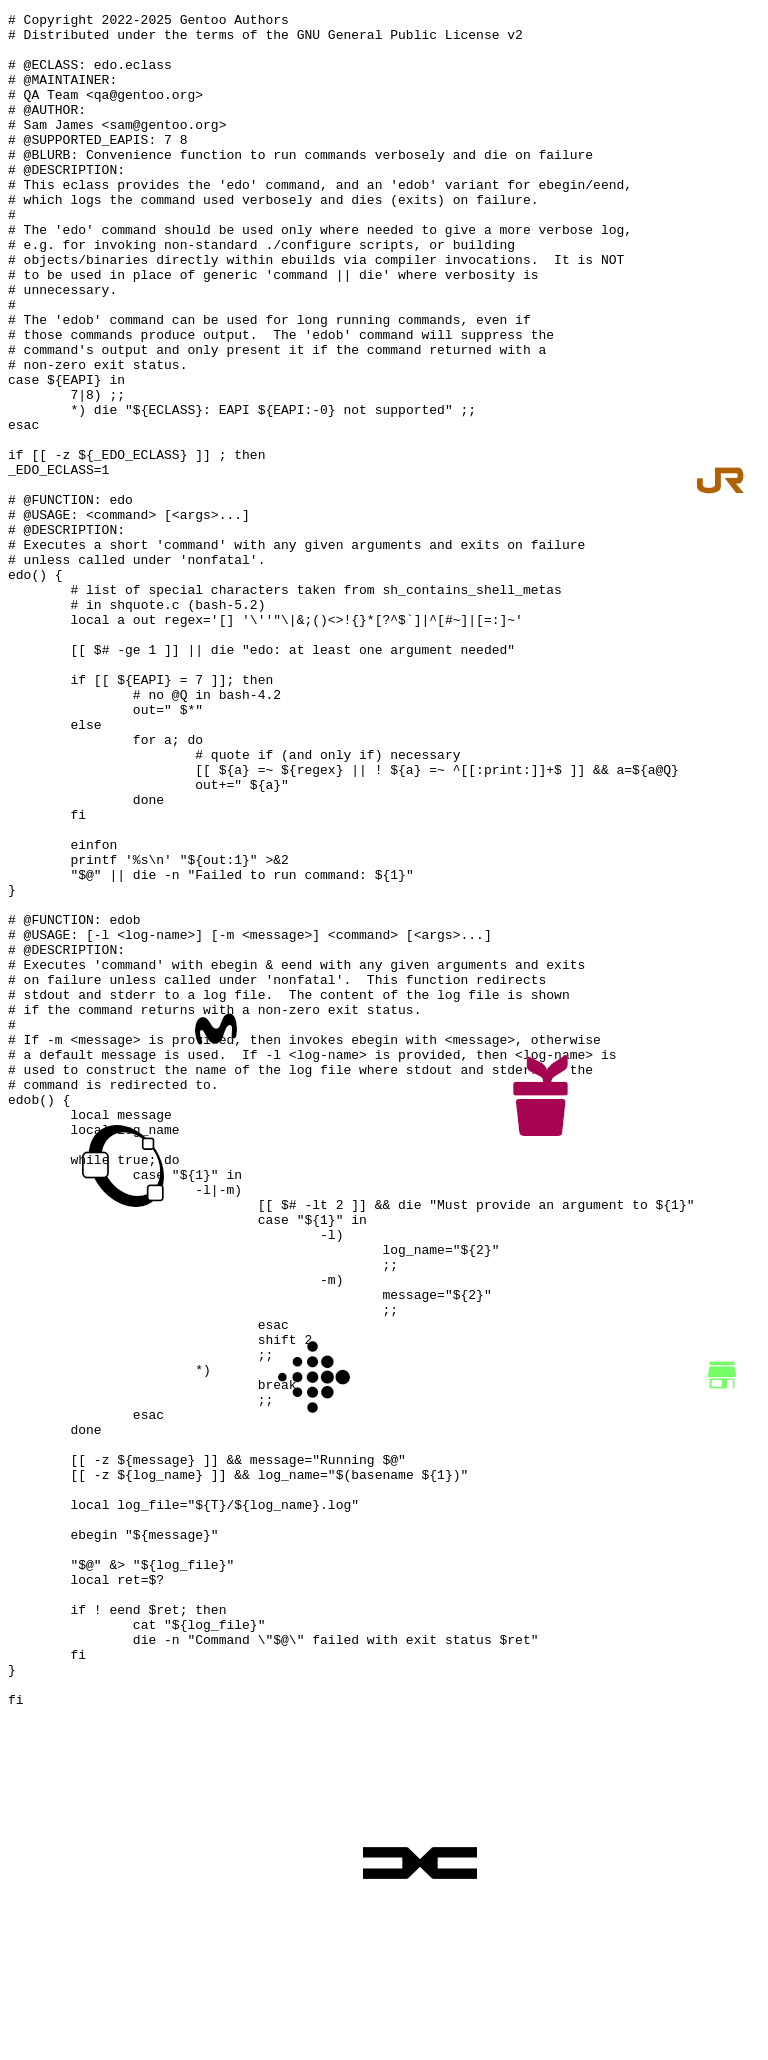  What do you see at coordinates (314, 1377) in the screenshot?
I see `open the Fitbit app` at bounding box center [314, 1377].